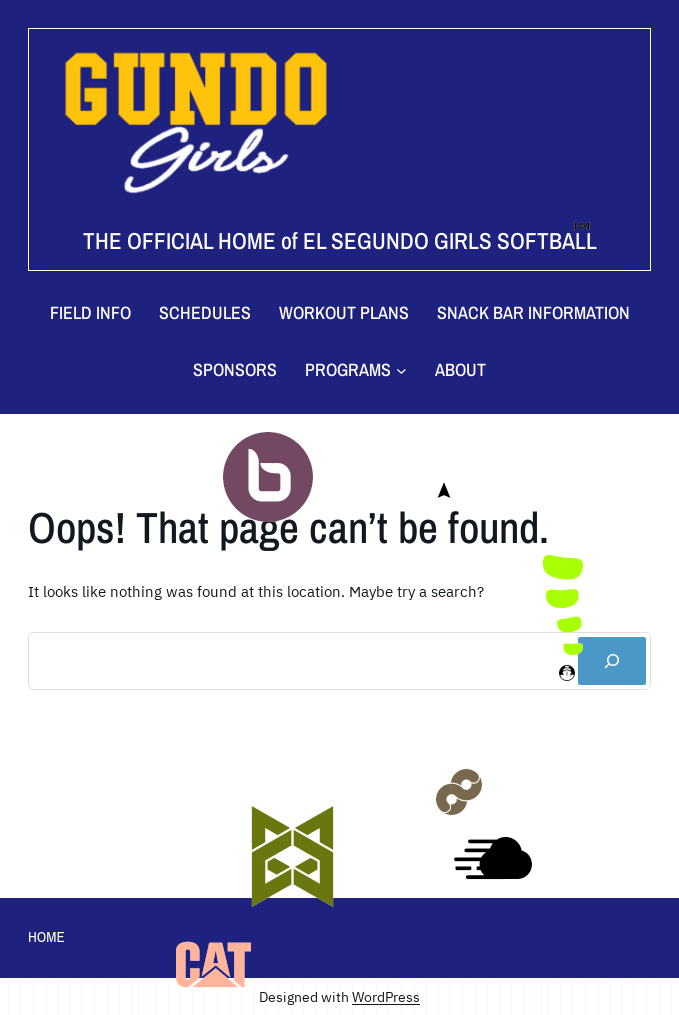 The image size is (679, 1015). Describe the element at coordinates (563, 605) in the screenshot. I see `spine game engine logo` at that location.